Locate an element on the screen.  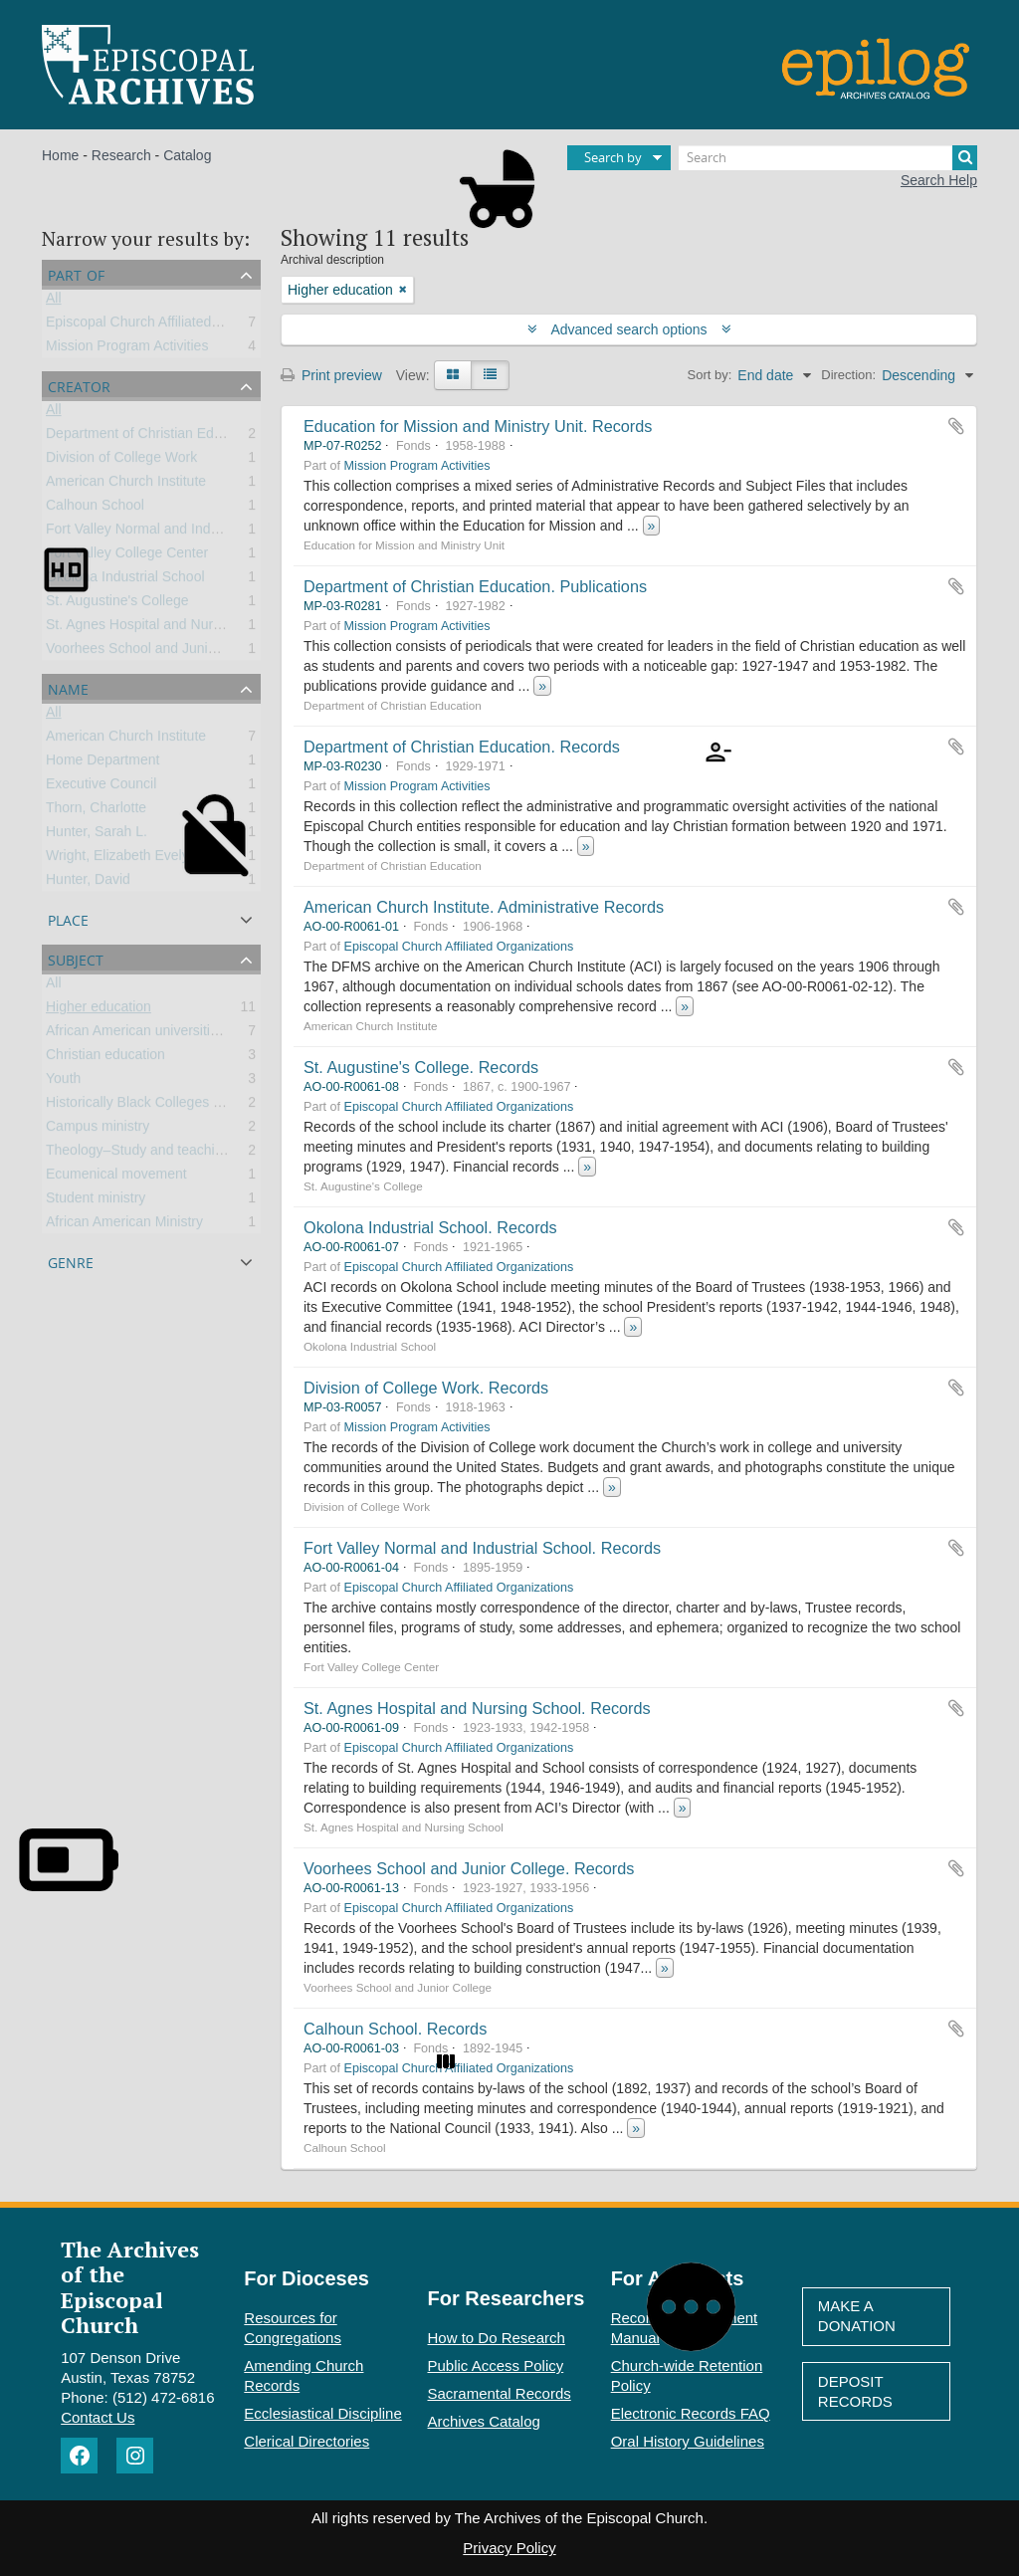
switch to column view layout is located at coordinates (445, 2061).